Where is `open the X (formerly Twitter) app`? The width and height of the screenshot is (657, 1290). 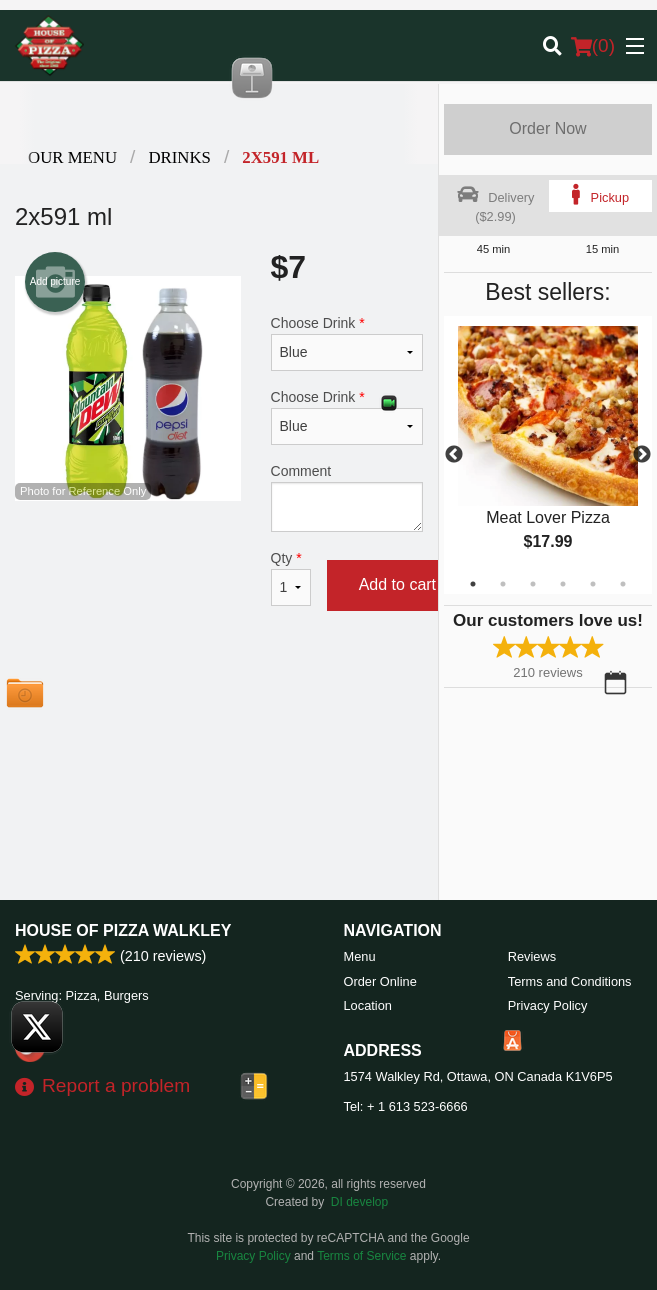 open the X (formerly Twitter) app is located at coordinates (37, 1027).